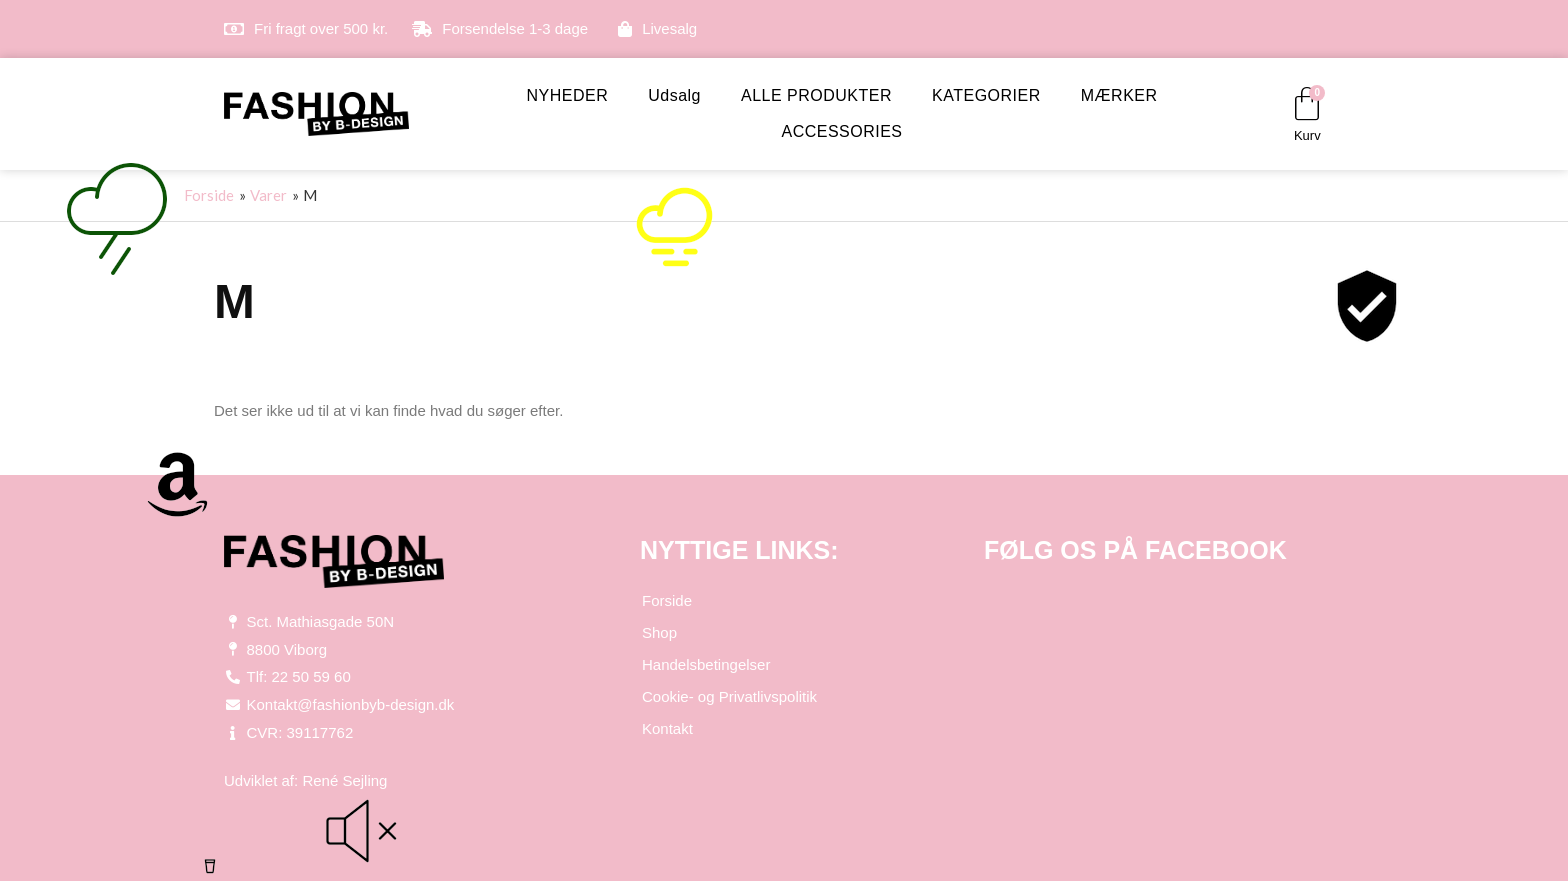  What do you see at coordinates (360, 831) in the screenshot?
I see `mute audio or sound` at bounding box center [360, 831].